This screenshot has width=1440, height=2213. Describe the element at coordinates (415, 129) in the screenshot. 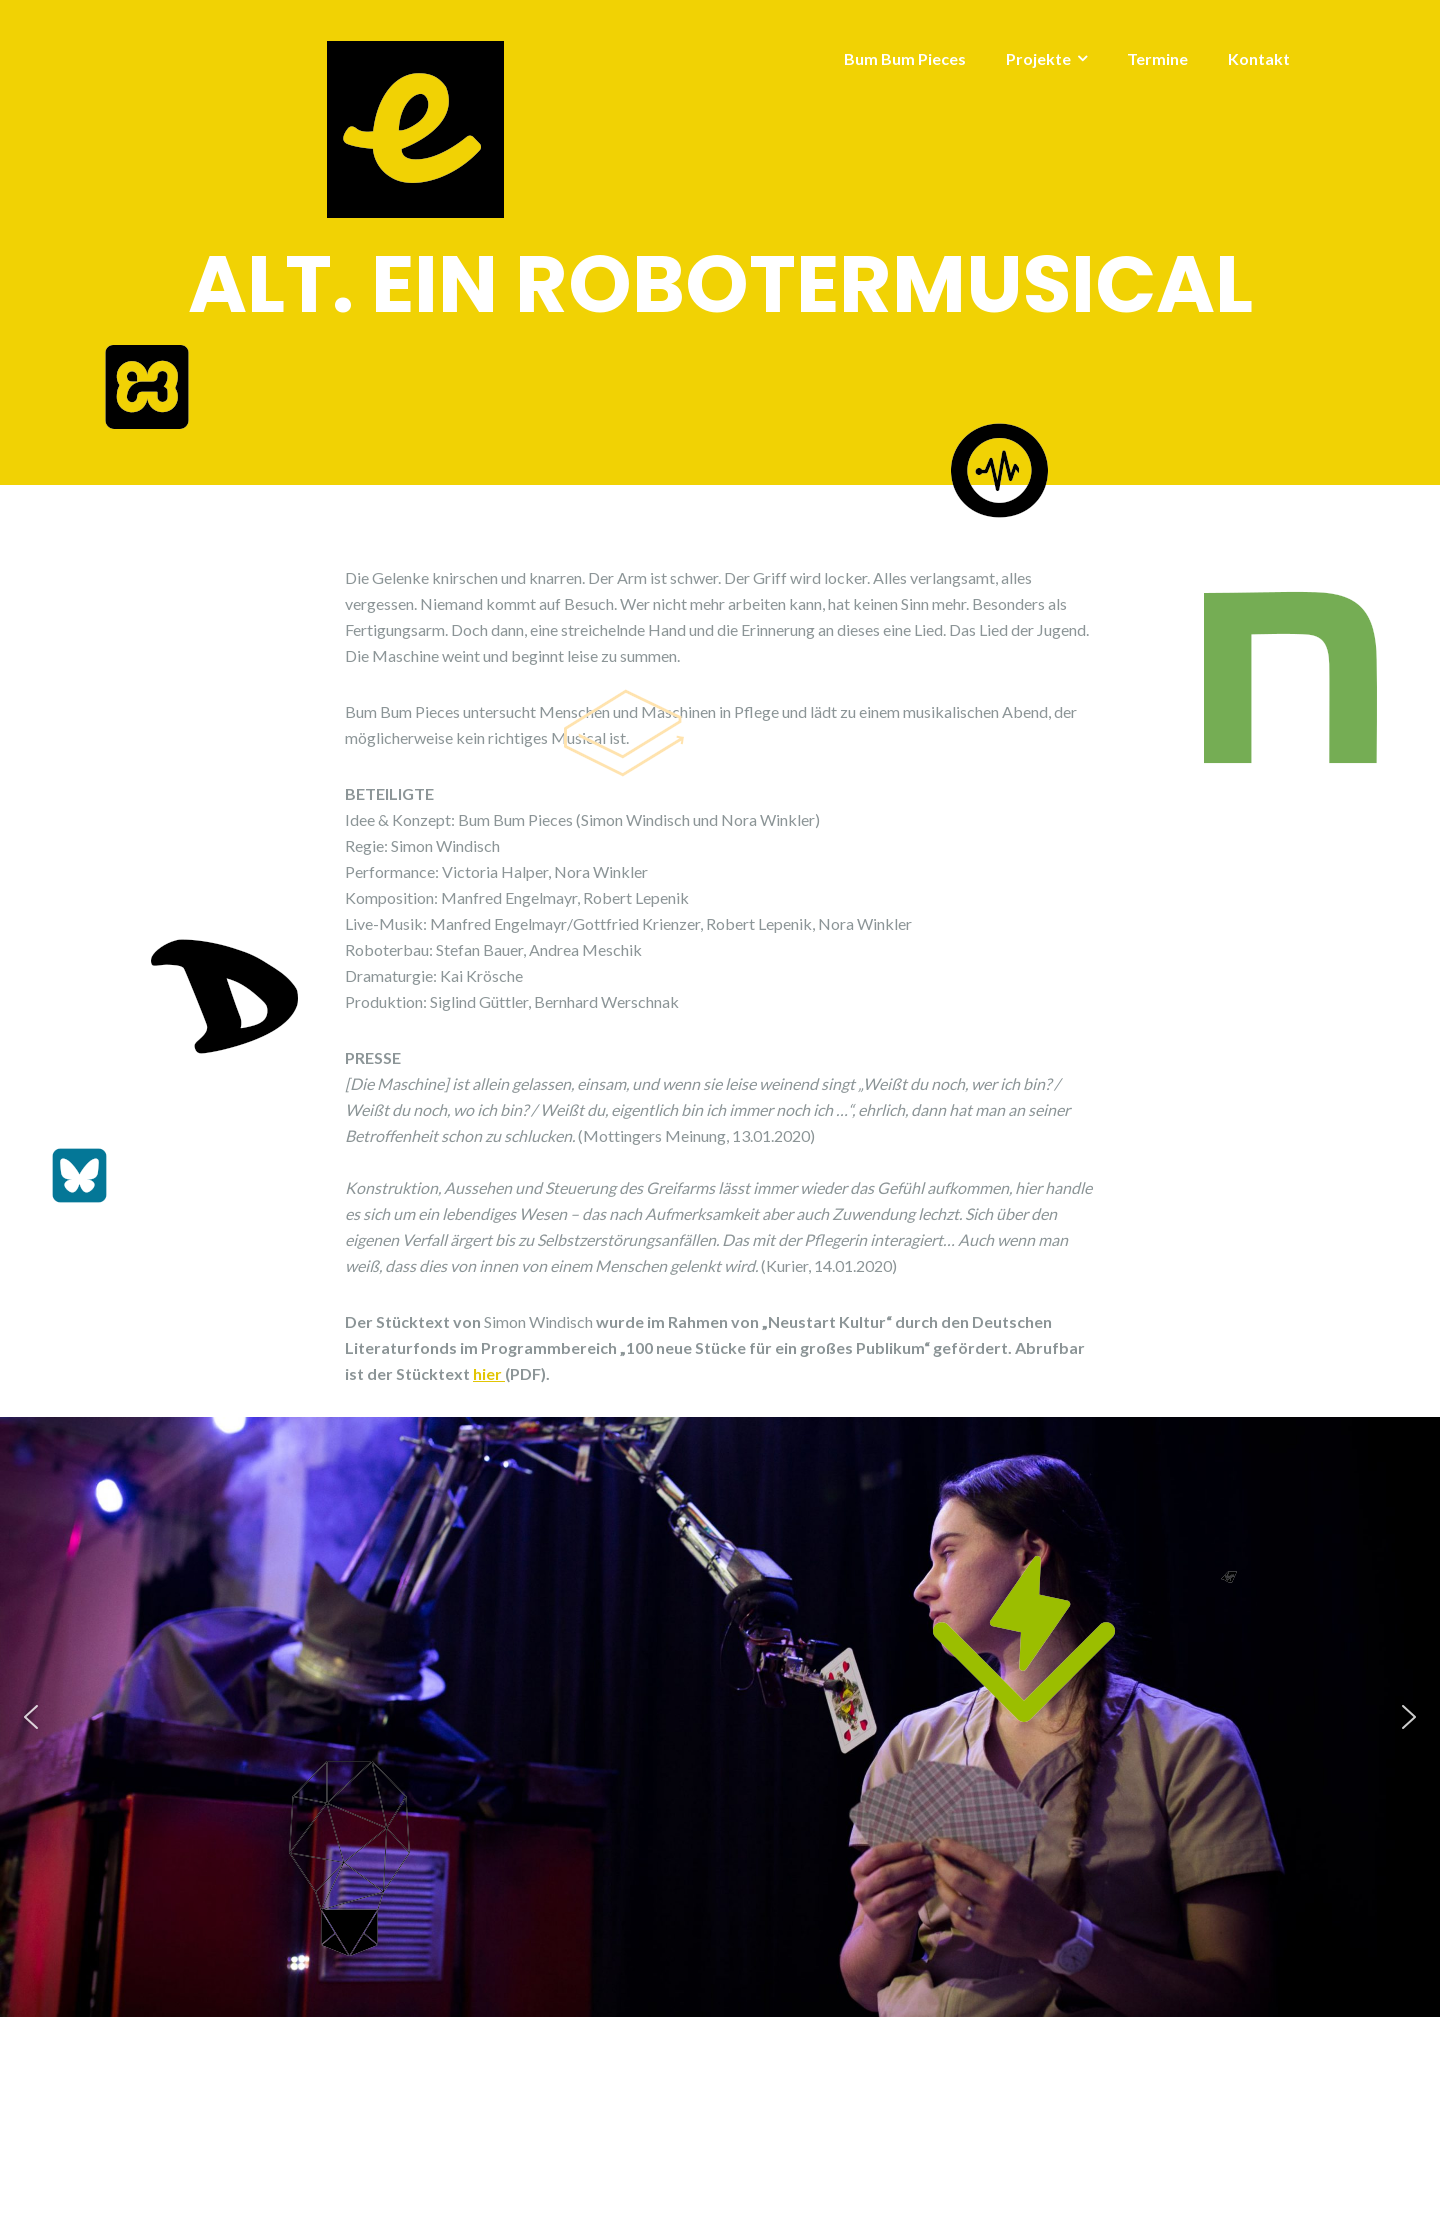

I see `ember.js framework logo` at that location.